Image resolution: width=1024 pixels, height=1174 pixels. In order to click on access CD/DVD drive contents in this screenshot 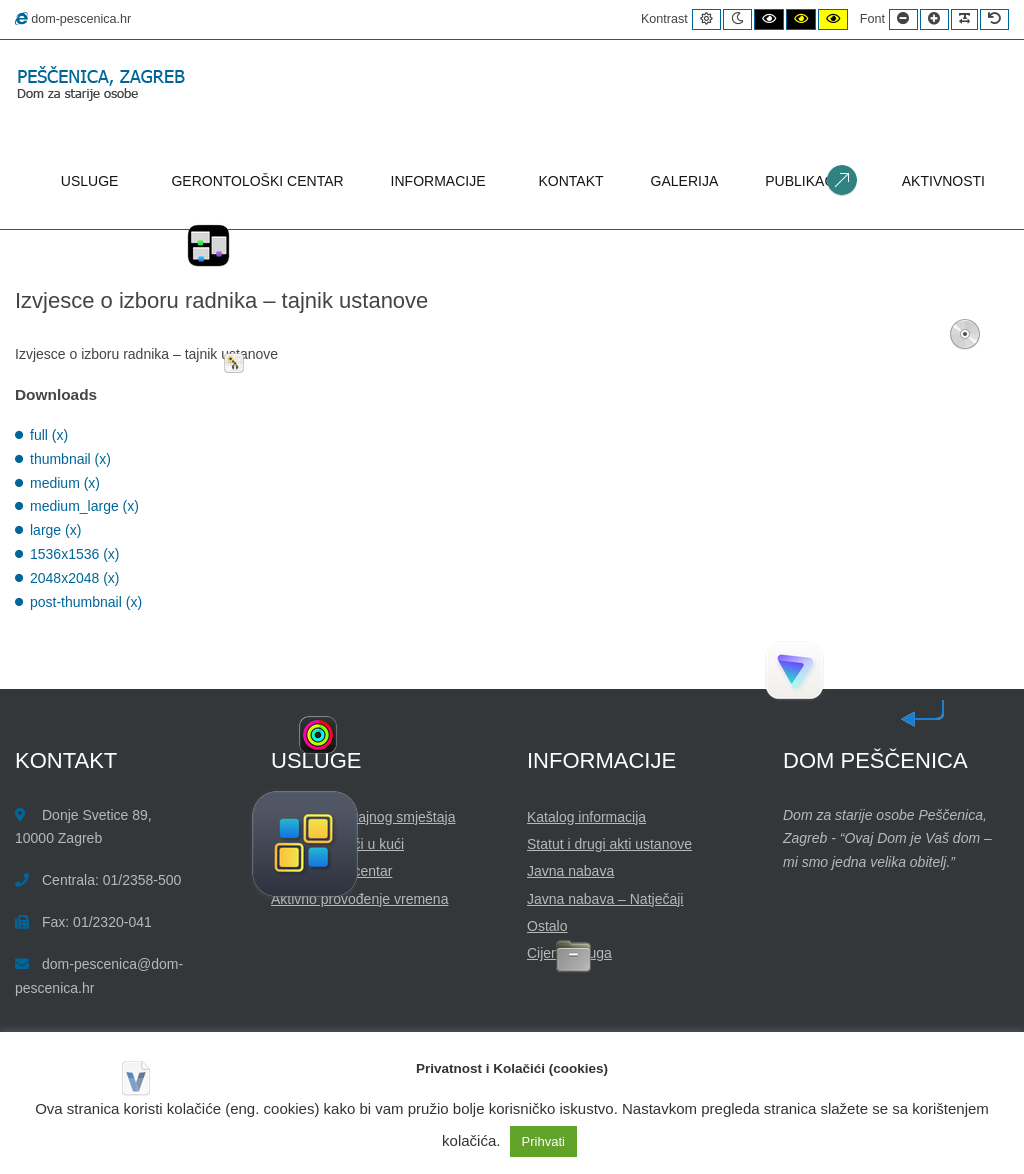, I will do `click(965, 334)`.